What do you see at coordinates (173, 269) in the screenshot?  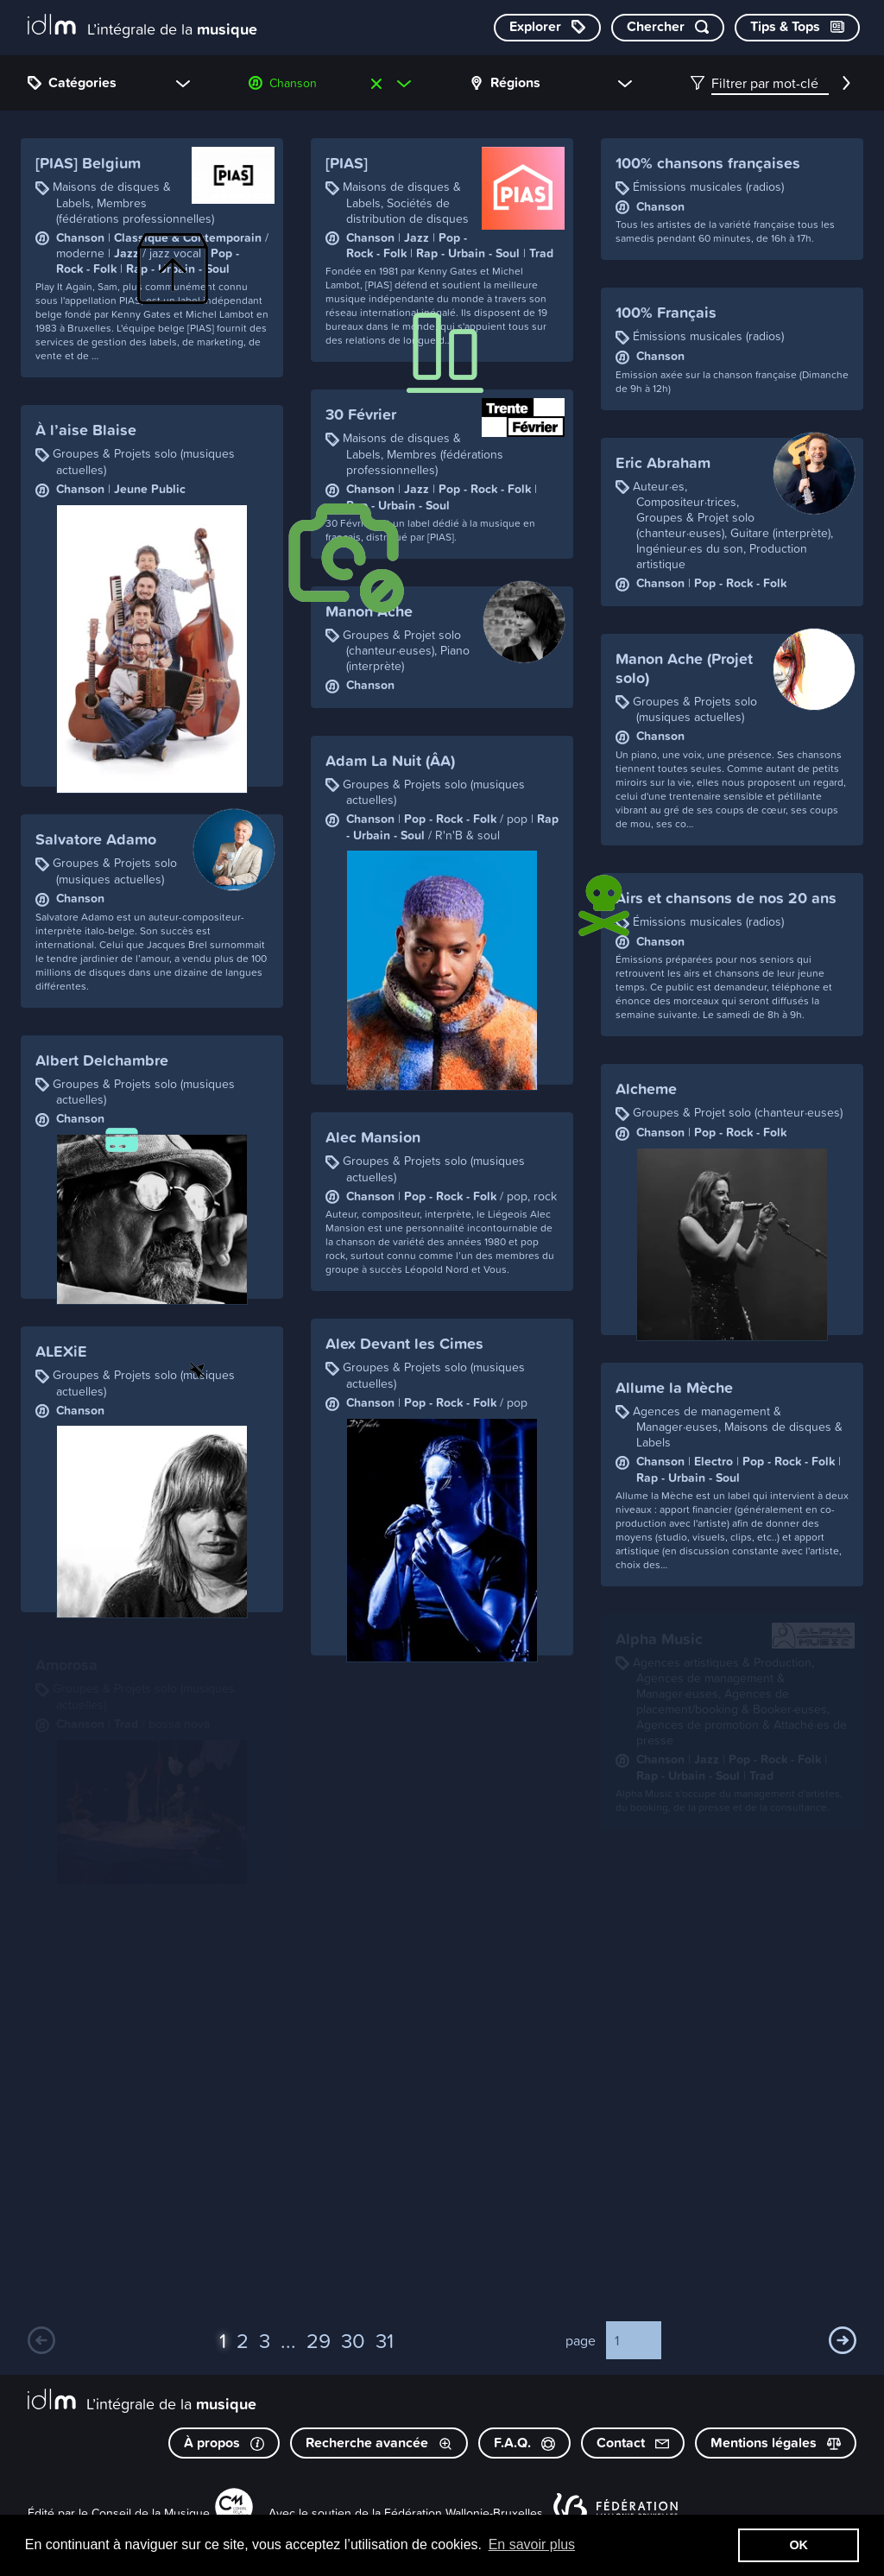 I see `upload files to storage` at bounding box center [173, 269].